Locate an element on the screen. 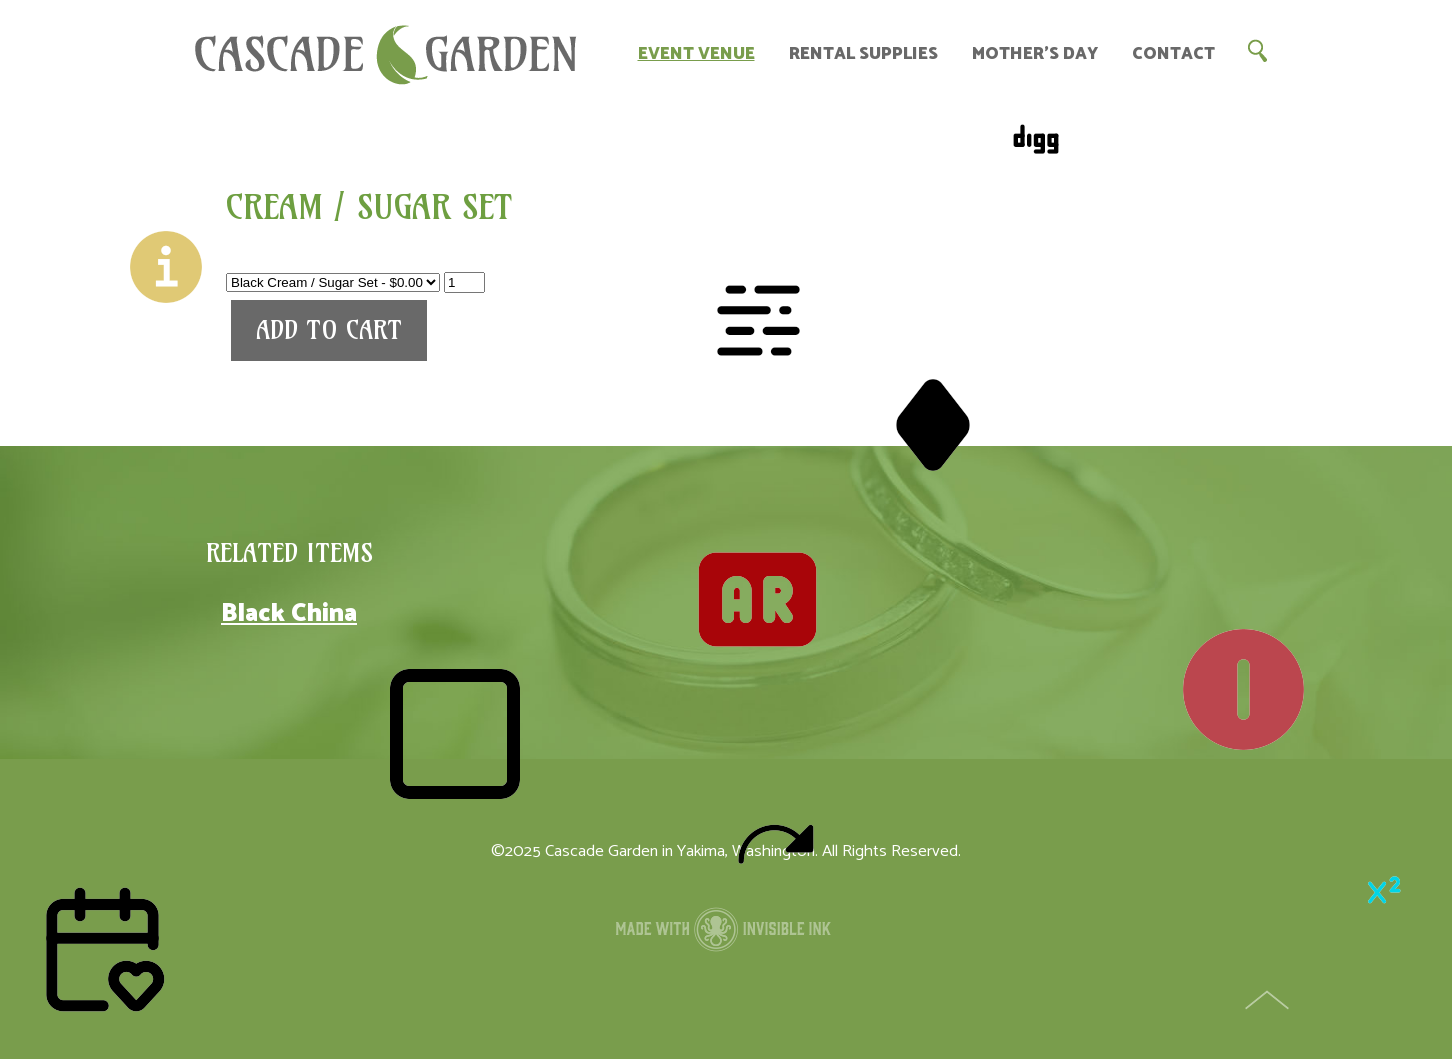  define a selection area is located at coordinates (455, 734).